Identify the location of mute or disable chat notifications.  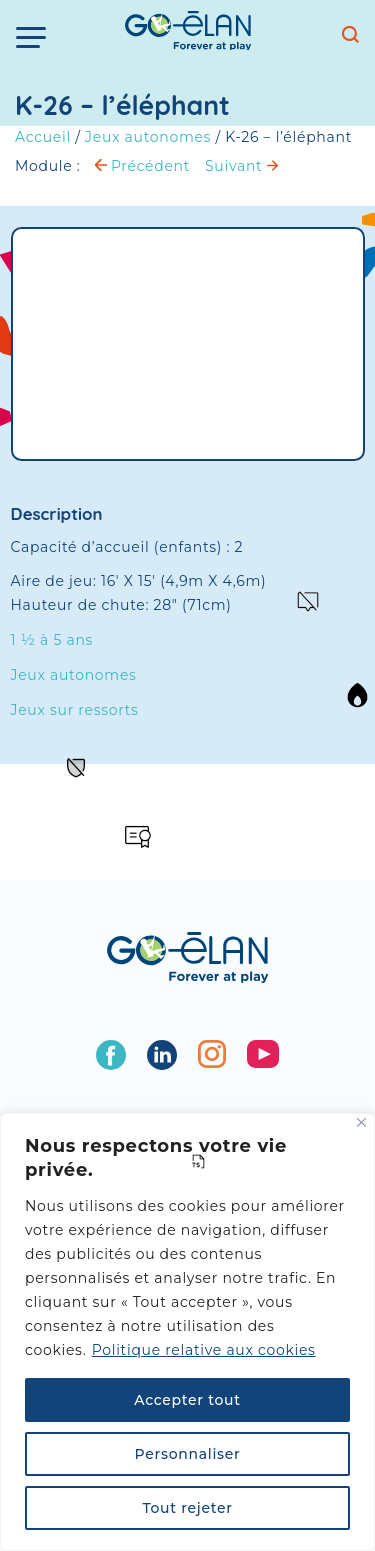
(308, 601).